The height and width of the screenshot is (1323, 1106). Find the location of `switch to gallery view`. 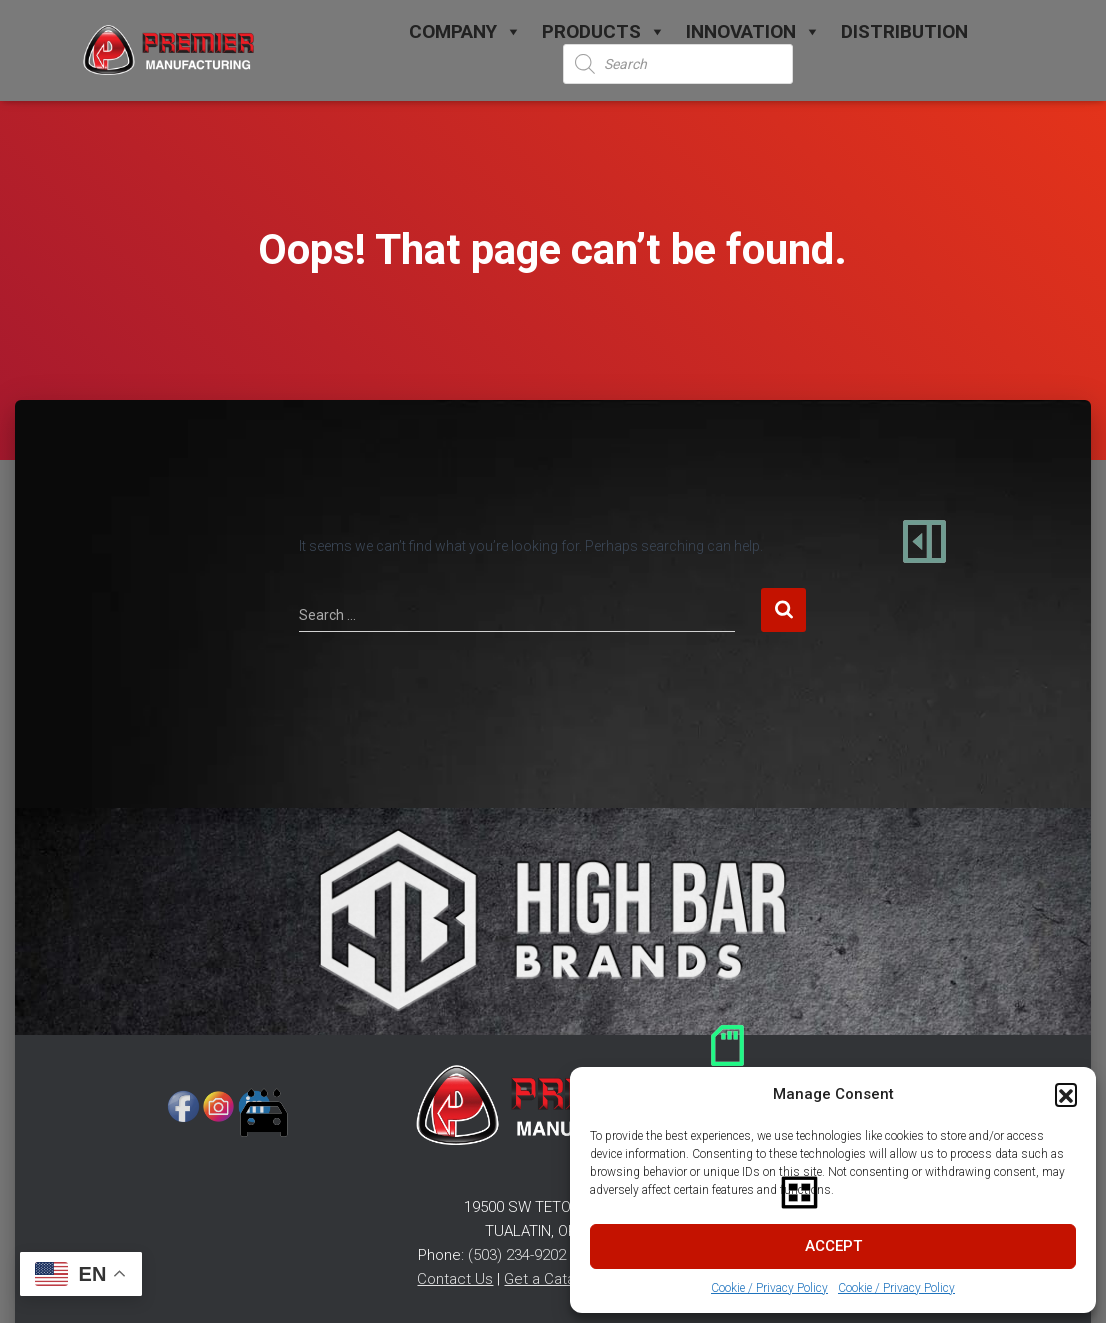

switch to gallery view is located at coordinates (799, 1192).